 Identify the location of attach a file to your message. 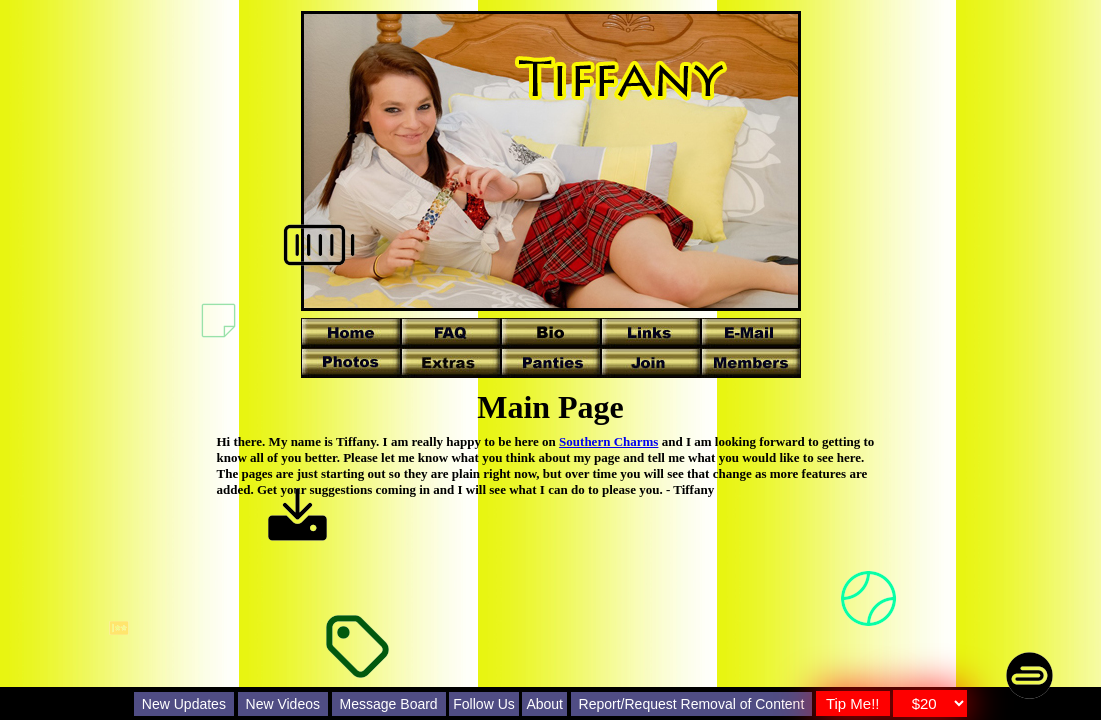
(1029, 675).